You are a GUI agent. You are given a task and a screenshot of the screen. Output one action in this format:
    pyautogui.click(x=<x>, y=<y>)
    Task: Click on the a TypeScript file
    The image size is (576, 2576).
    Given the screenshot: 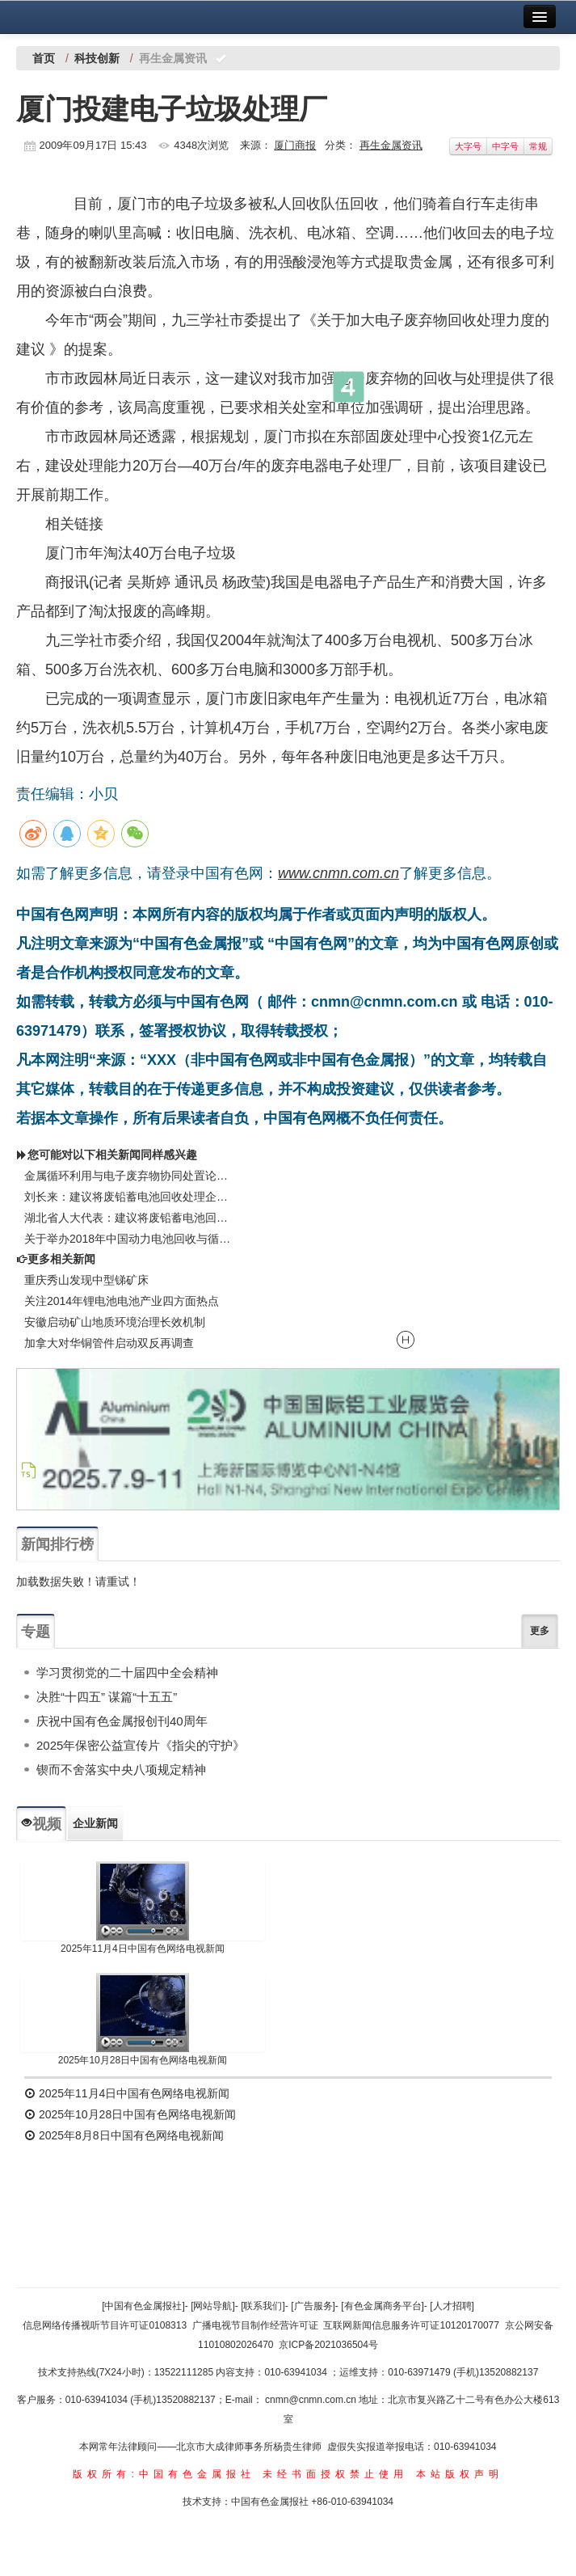 What is the action you would take?
    pyautogui.click(x=28, y=1470)
    